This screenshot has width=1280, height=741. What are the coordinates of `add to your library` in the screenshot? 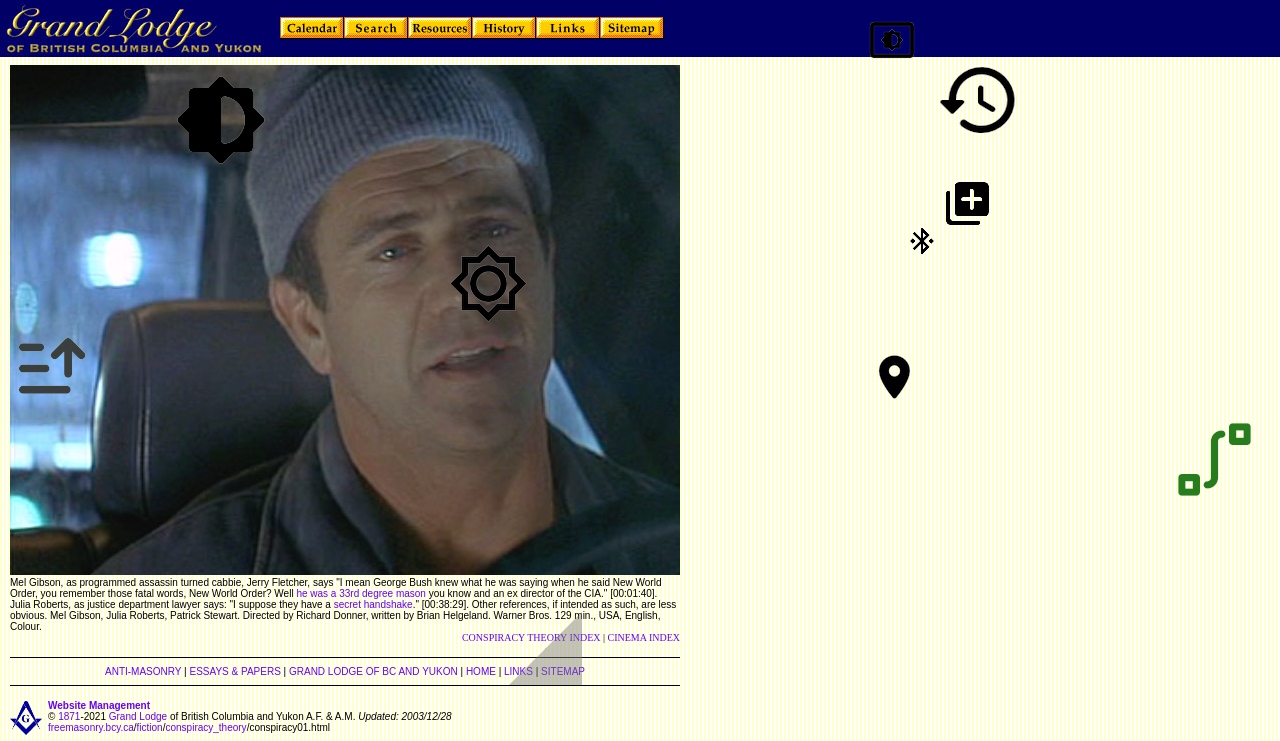 It's located at (967, 203).